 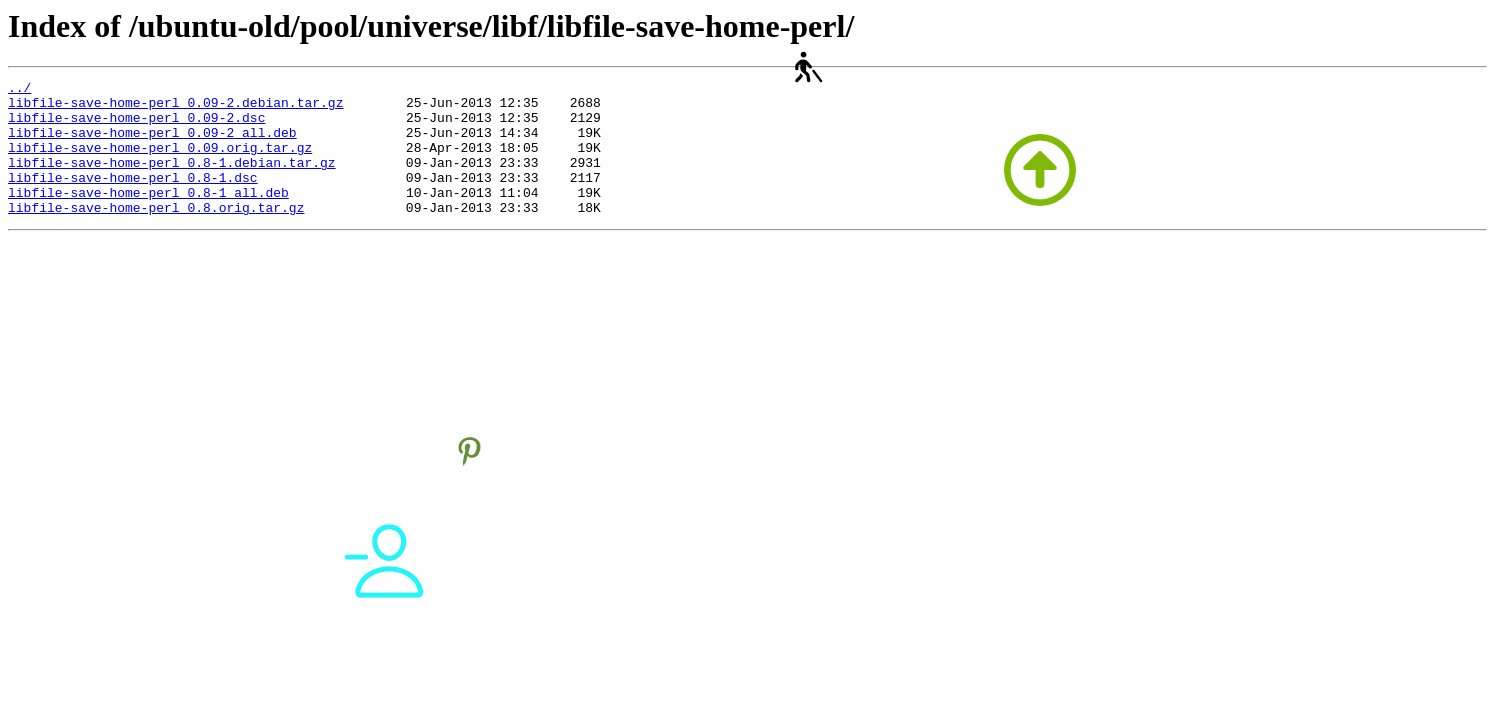 I want to click on indicates accessibility features are available, so click(x=807, y=67).